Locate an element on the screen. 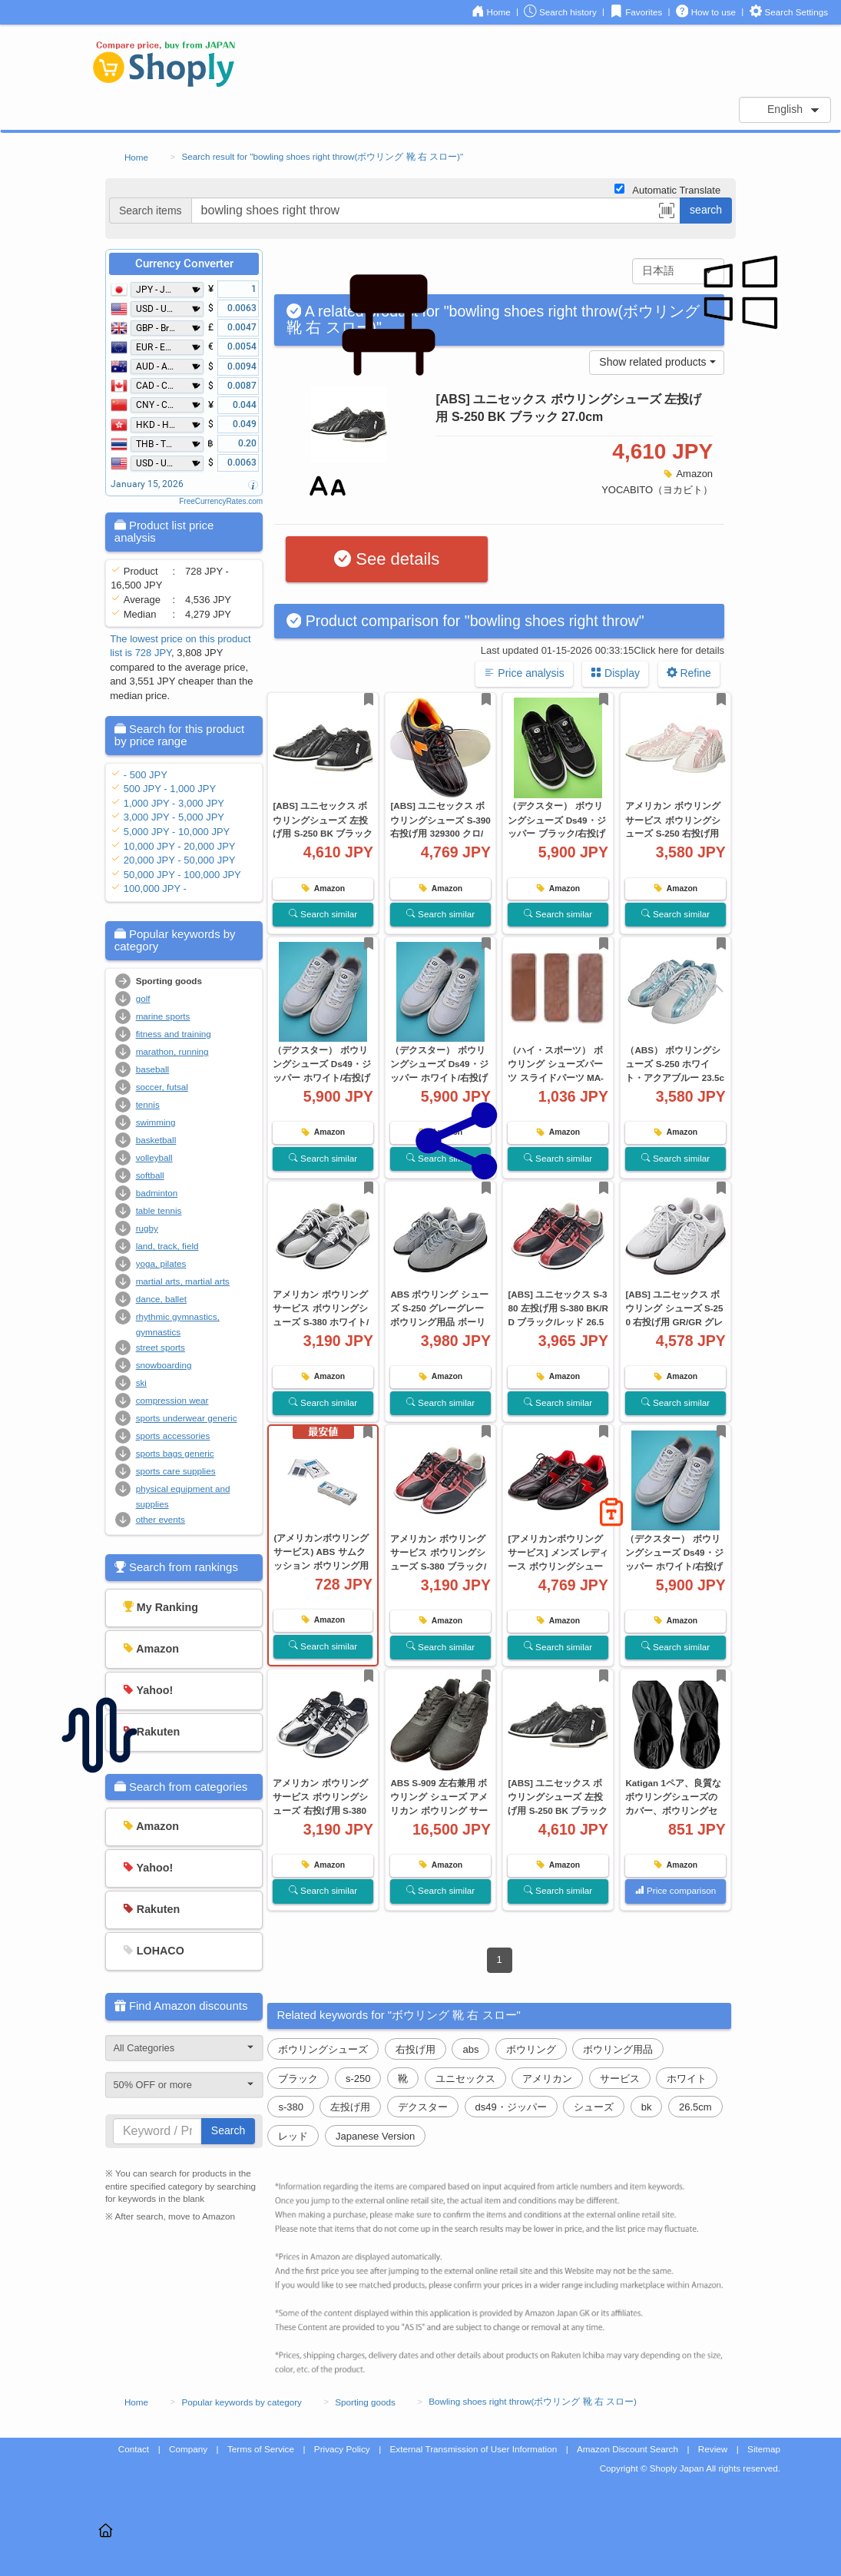 The width and height of the screenshot is (841, 2576). audio waveform visualization is located at coordinates (99, 1735).